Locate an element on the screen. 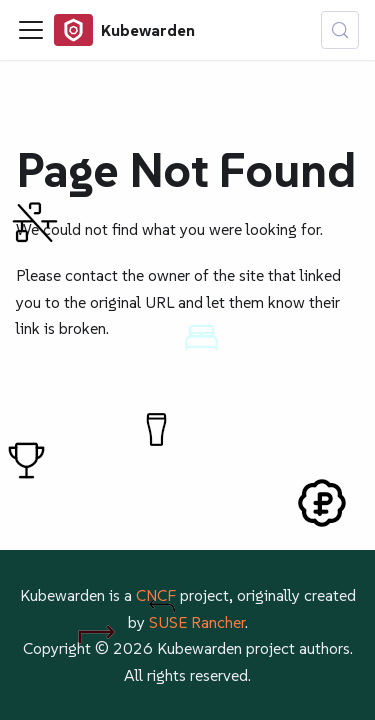 The height and width of the screenshot is (720, 375). go back to the previous screen is located at coordinates (162, 606).